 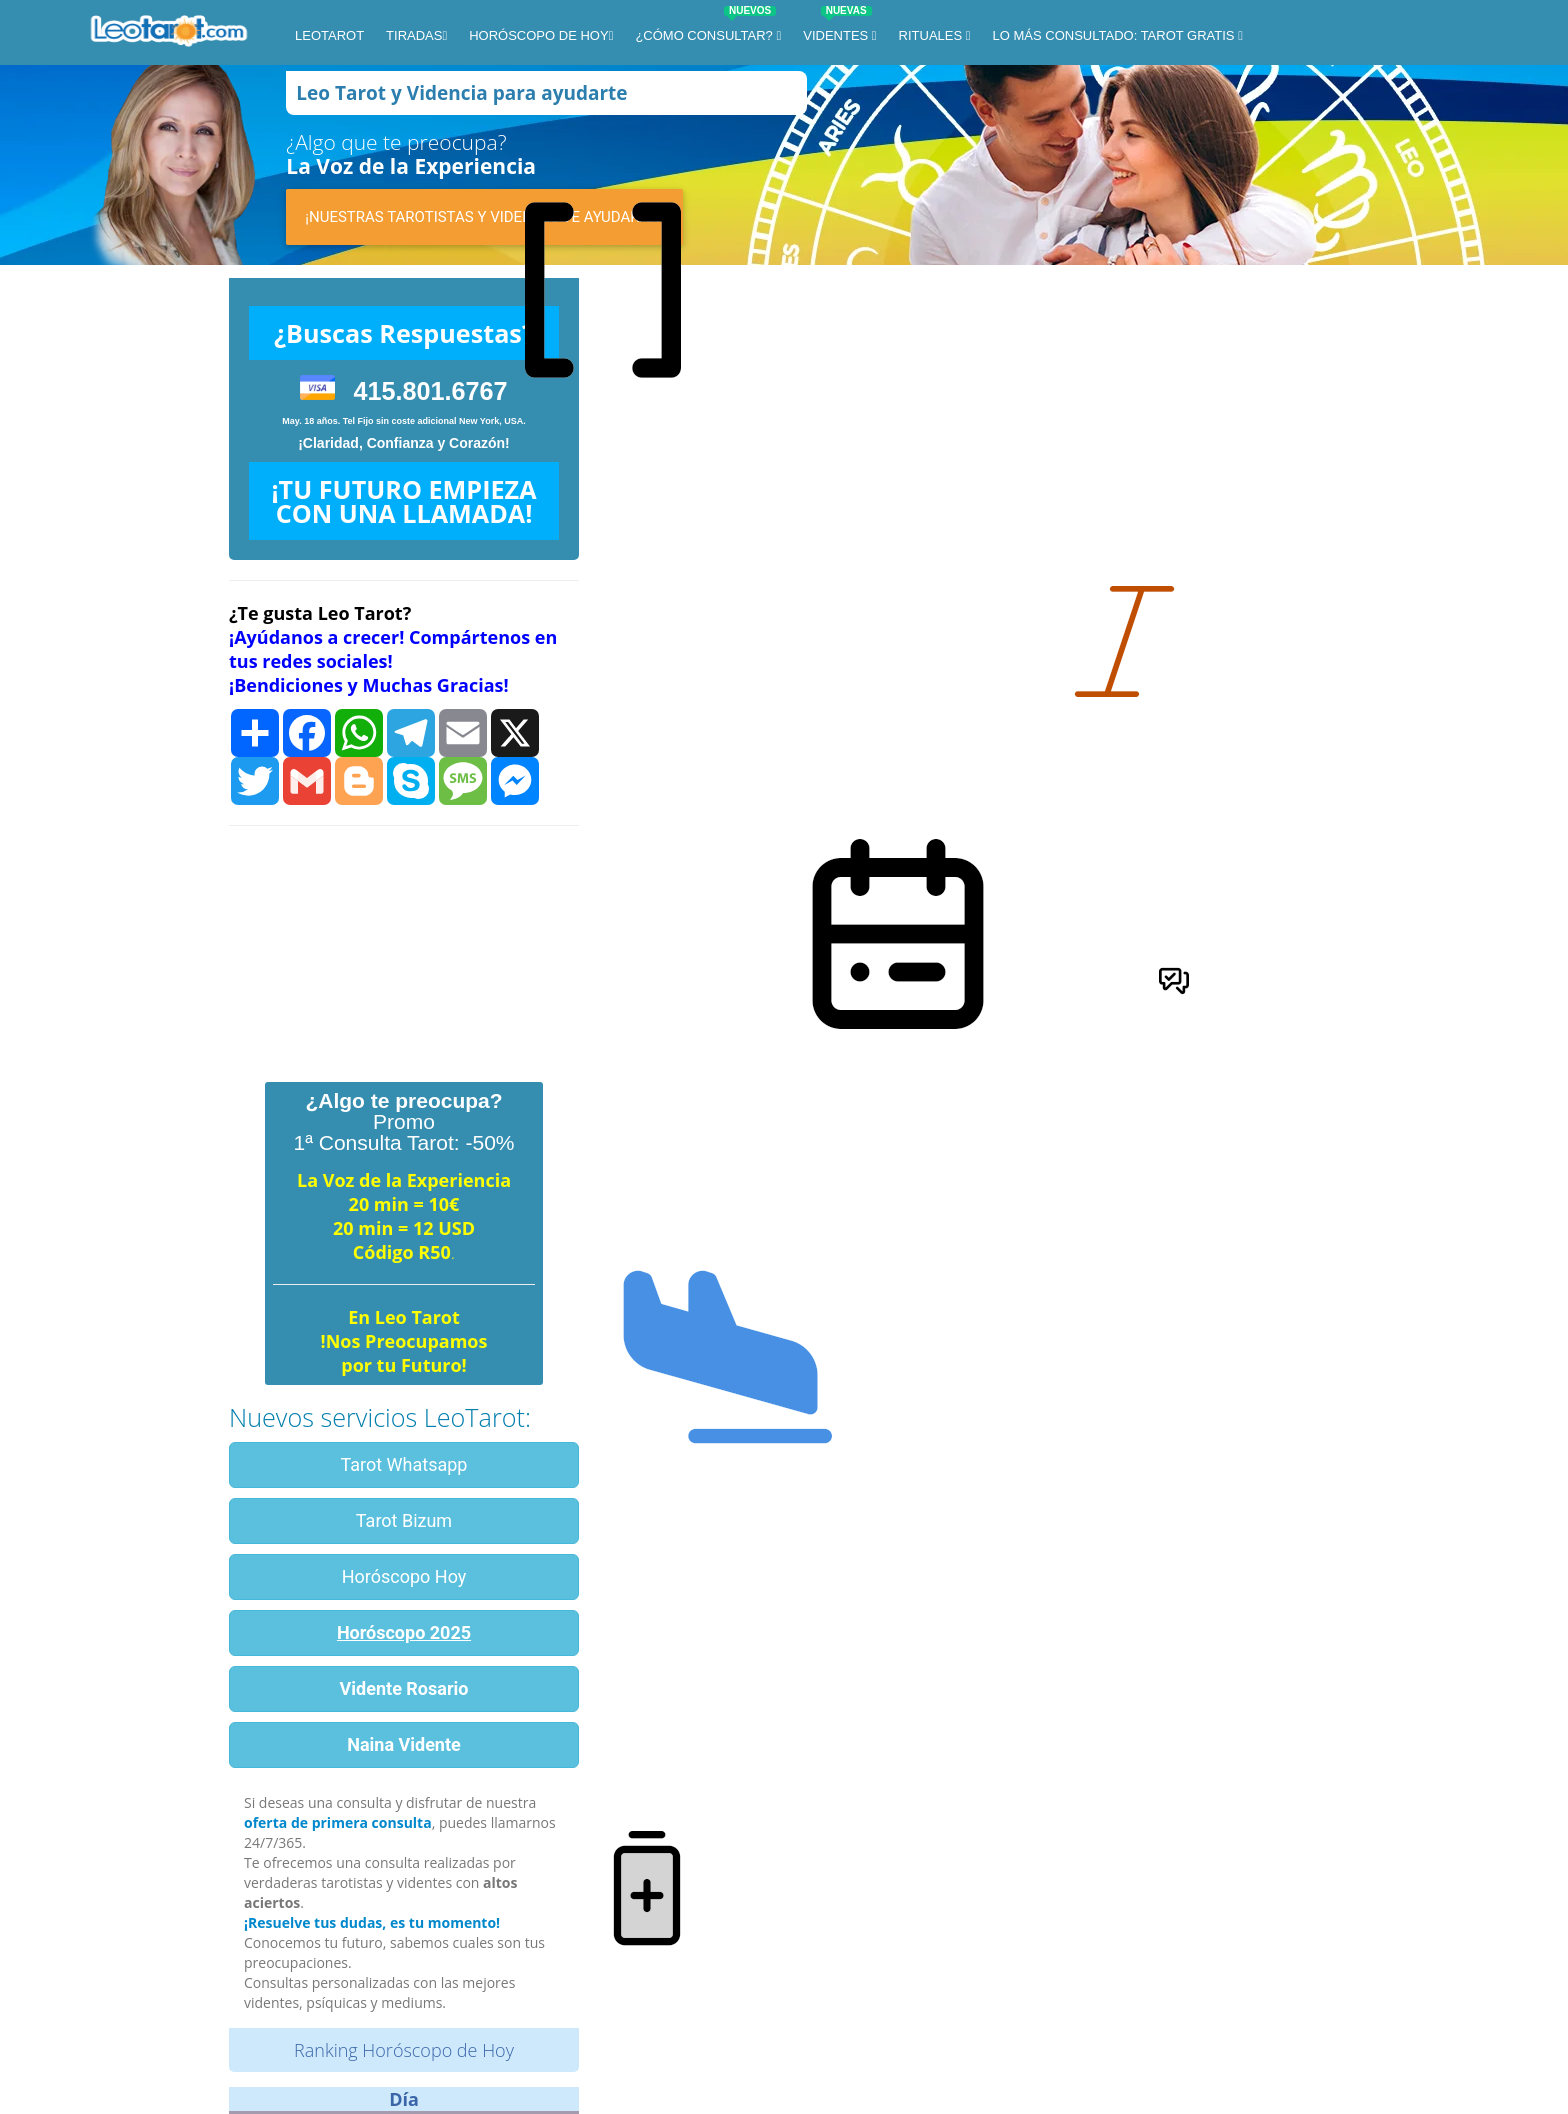 What do you see at coordinates (647, 1890) in the screenshot?
I see `add or enable battery saver mode` at bounding box center [647, 1890].